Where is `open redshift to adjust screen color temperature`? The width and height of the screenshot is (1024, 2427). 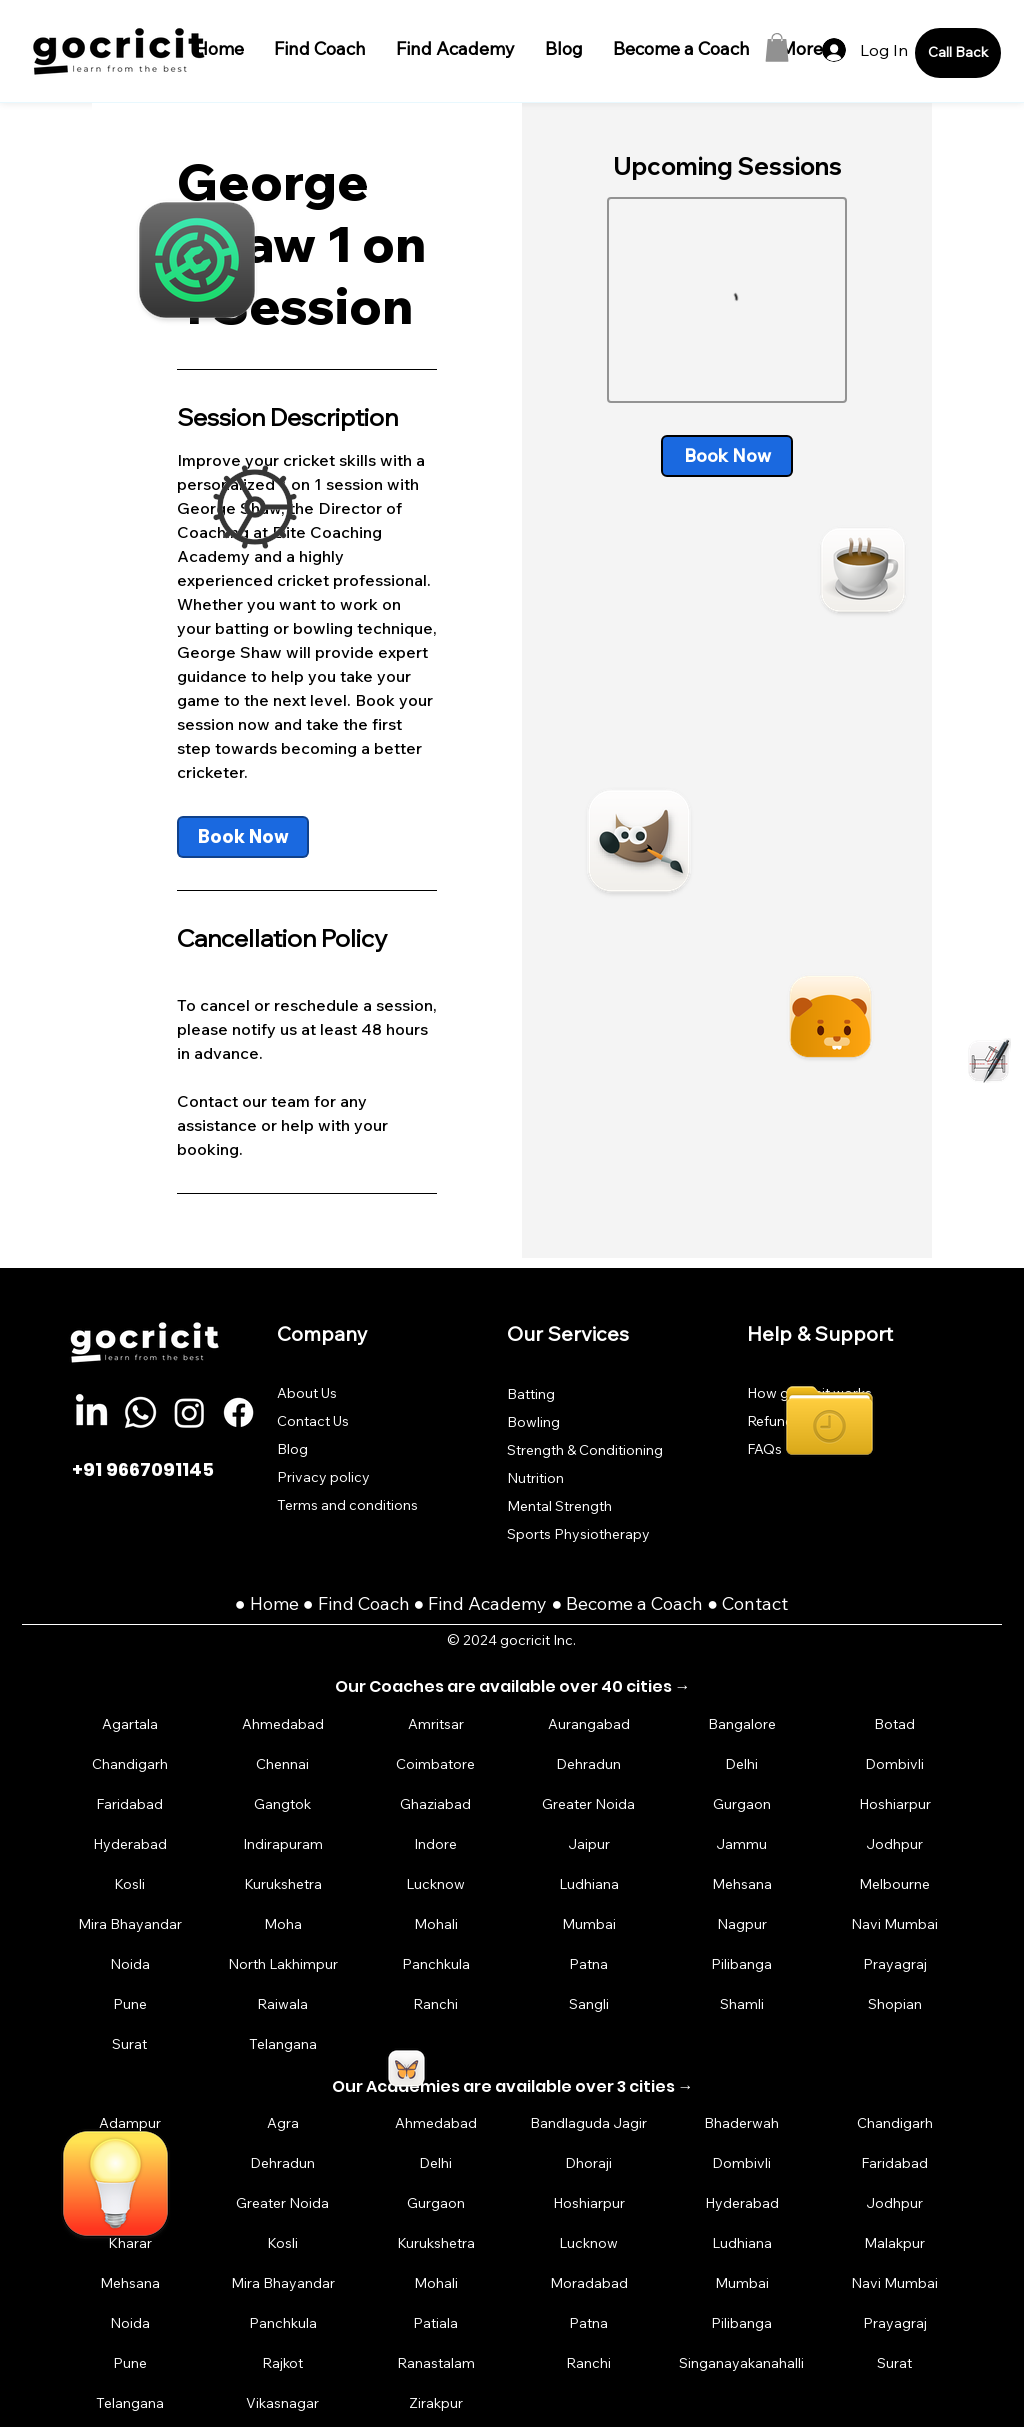
open redshift to adjust screen color temperature is located at coordinates (115, 2183).